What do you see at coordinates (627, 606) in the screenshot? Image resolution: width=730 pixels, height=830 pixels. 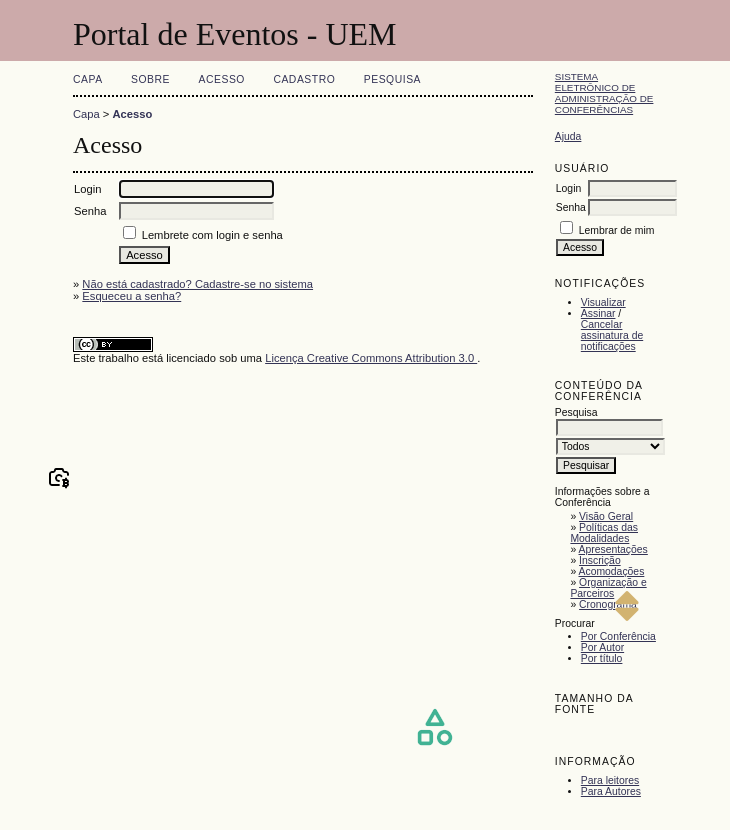 I see `expand or collapse a dropdown menu` at bounding box center [627, 606].